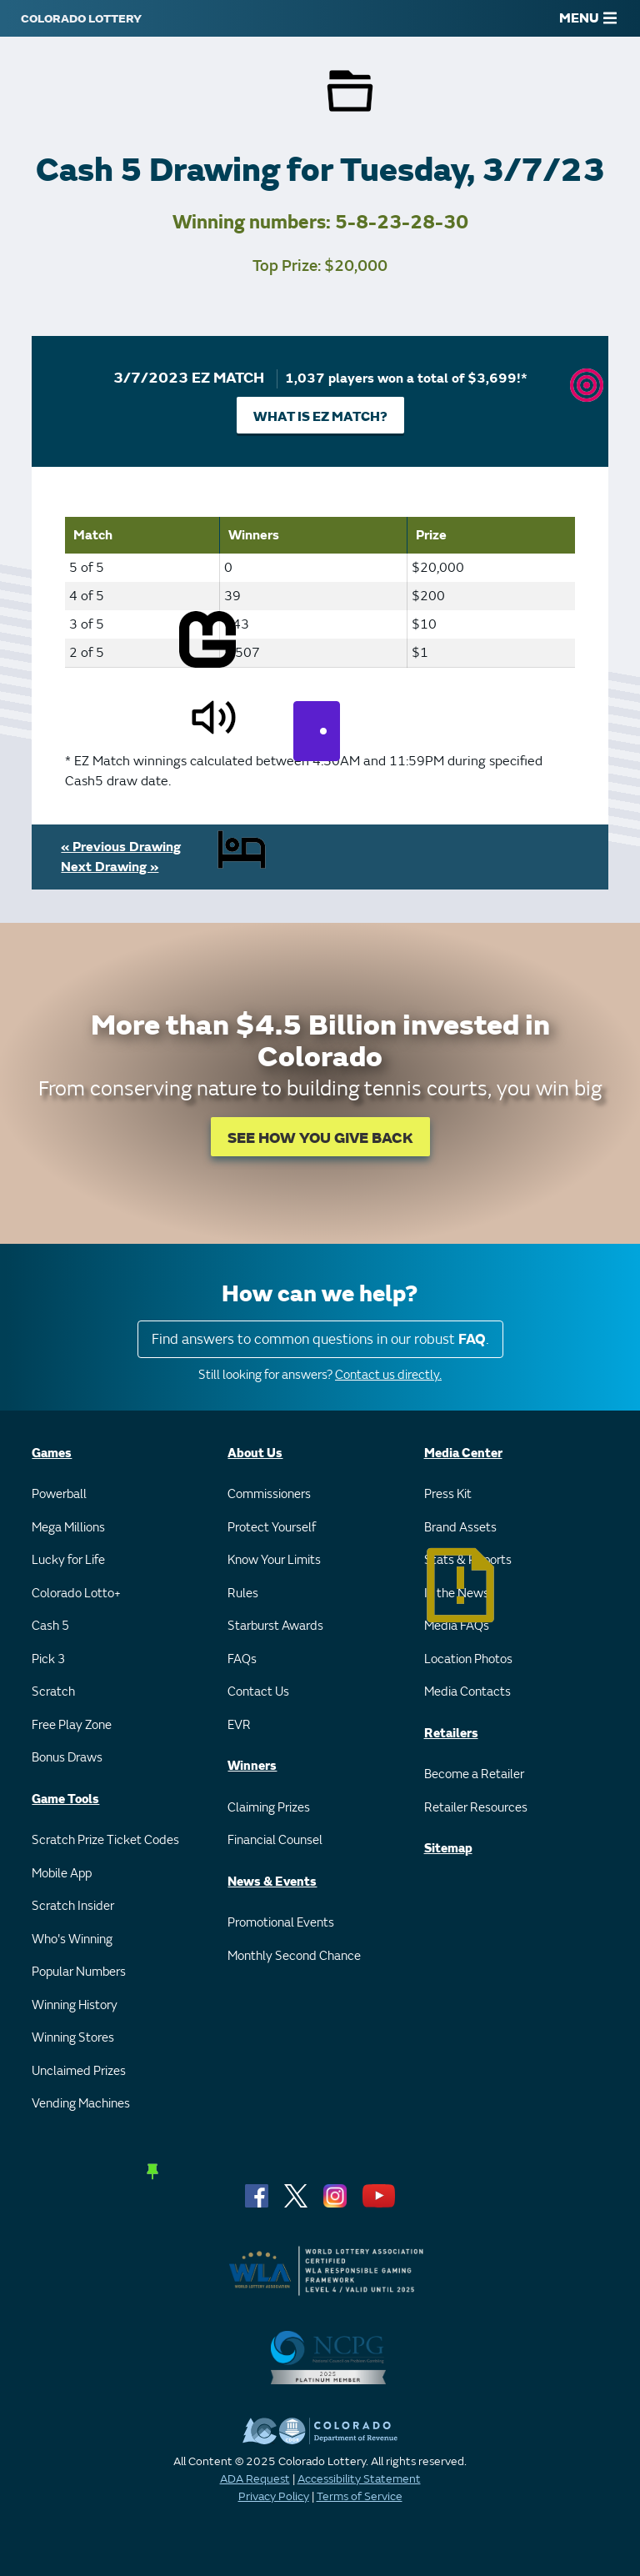 This screenshot has width=640, height=2576. What do you see at coordinates (460, 1585) in the screenshot?
I see `indicates a file with an error or issue` at bounding box center [460, 1585].